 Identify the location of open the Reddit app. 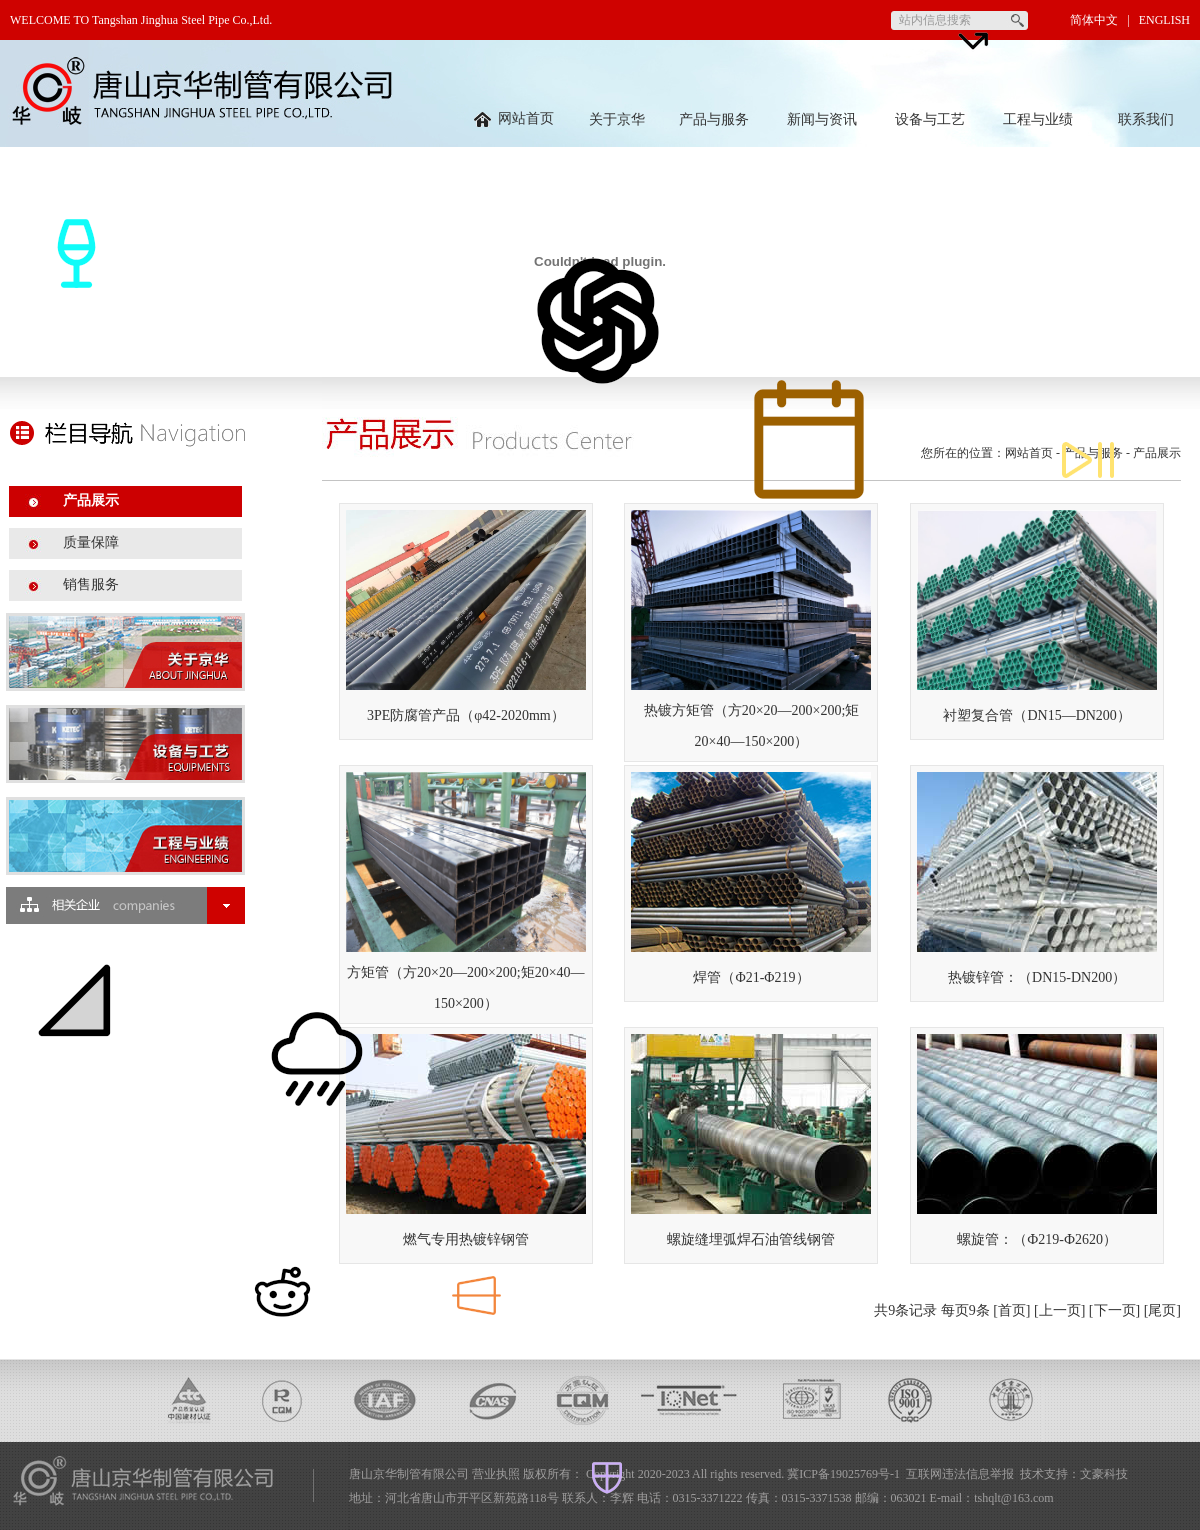
(282, 1294).